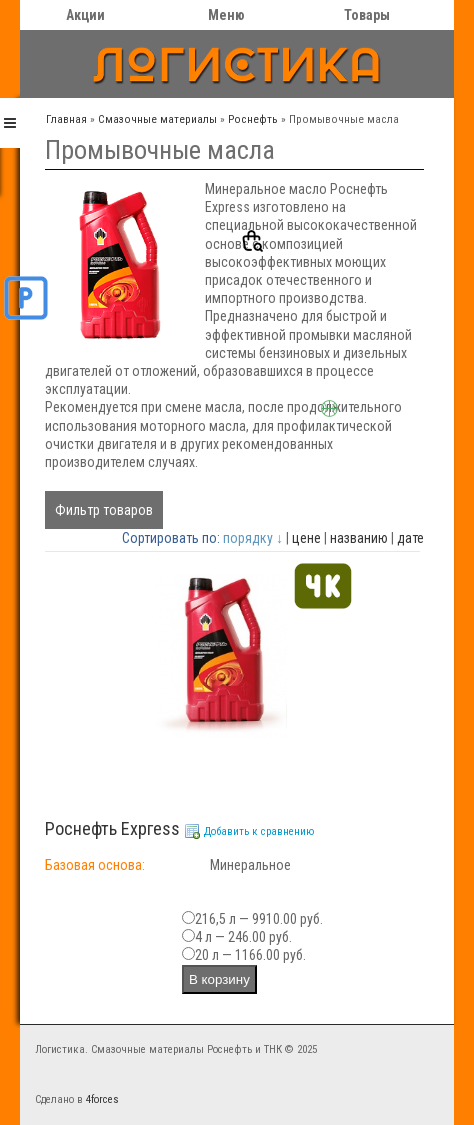  I want to click on search your shopping bag or cart, so click(251, 240).